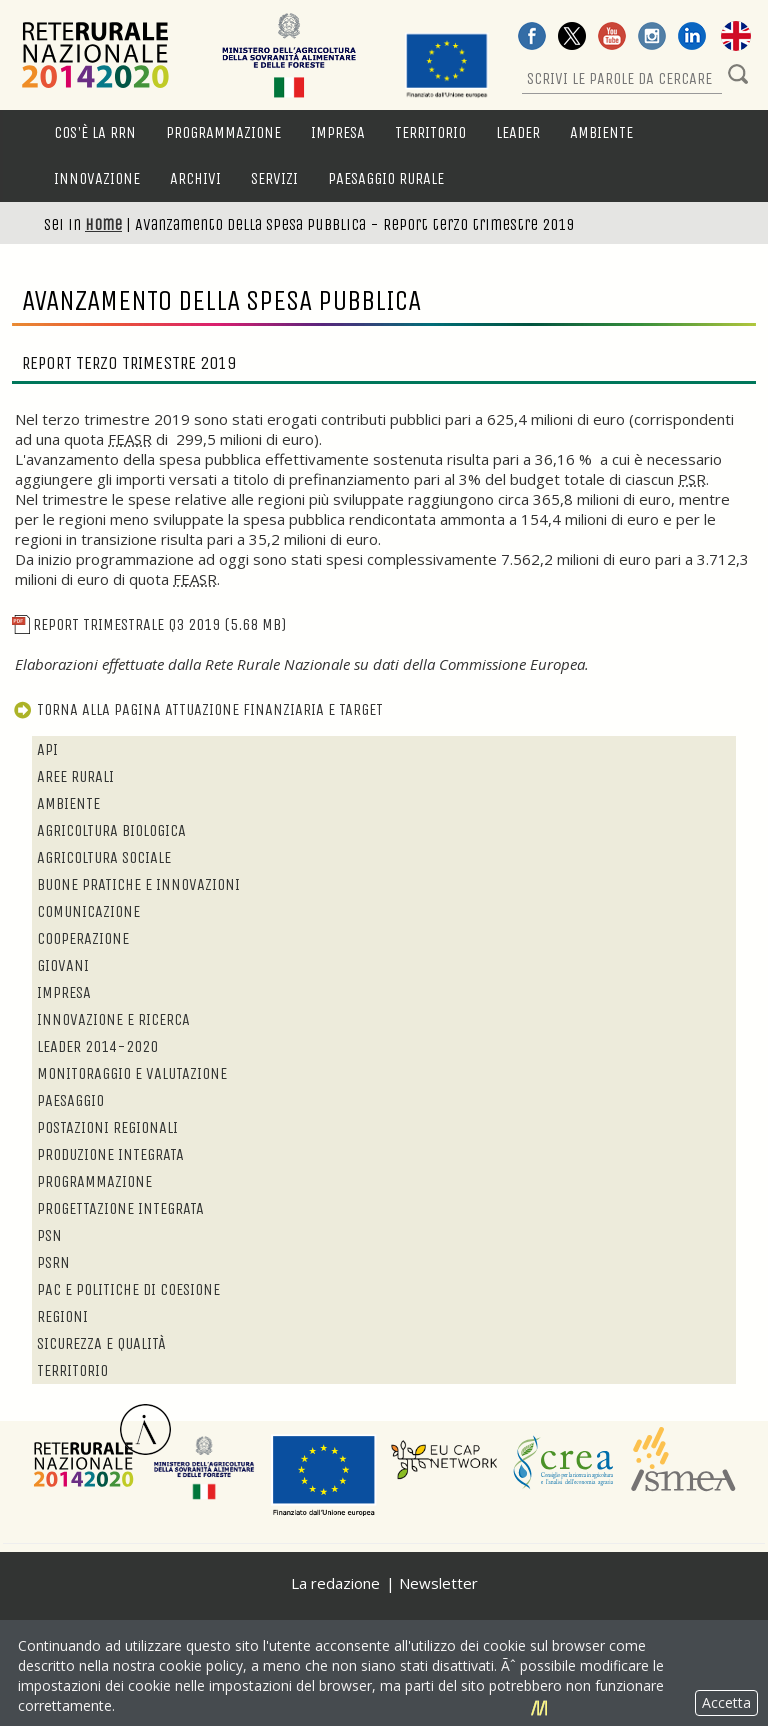 The image size is (768, 1726). I want to click on visit MDN Web Docs for developer documentation, so click(539, 1708).